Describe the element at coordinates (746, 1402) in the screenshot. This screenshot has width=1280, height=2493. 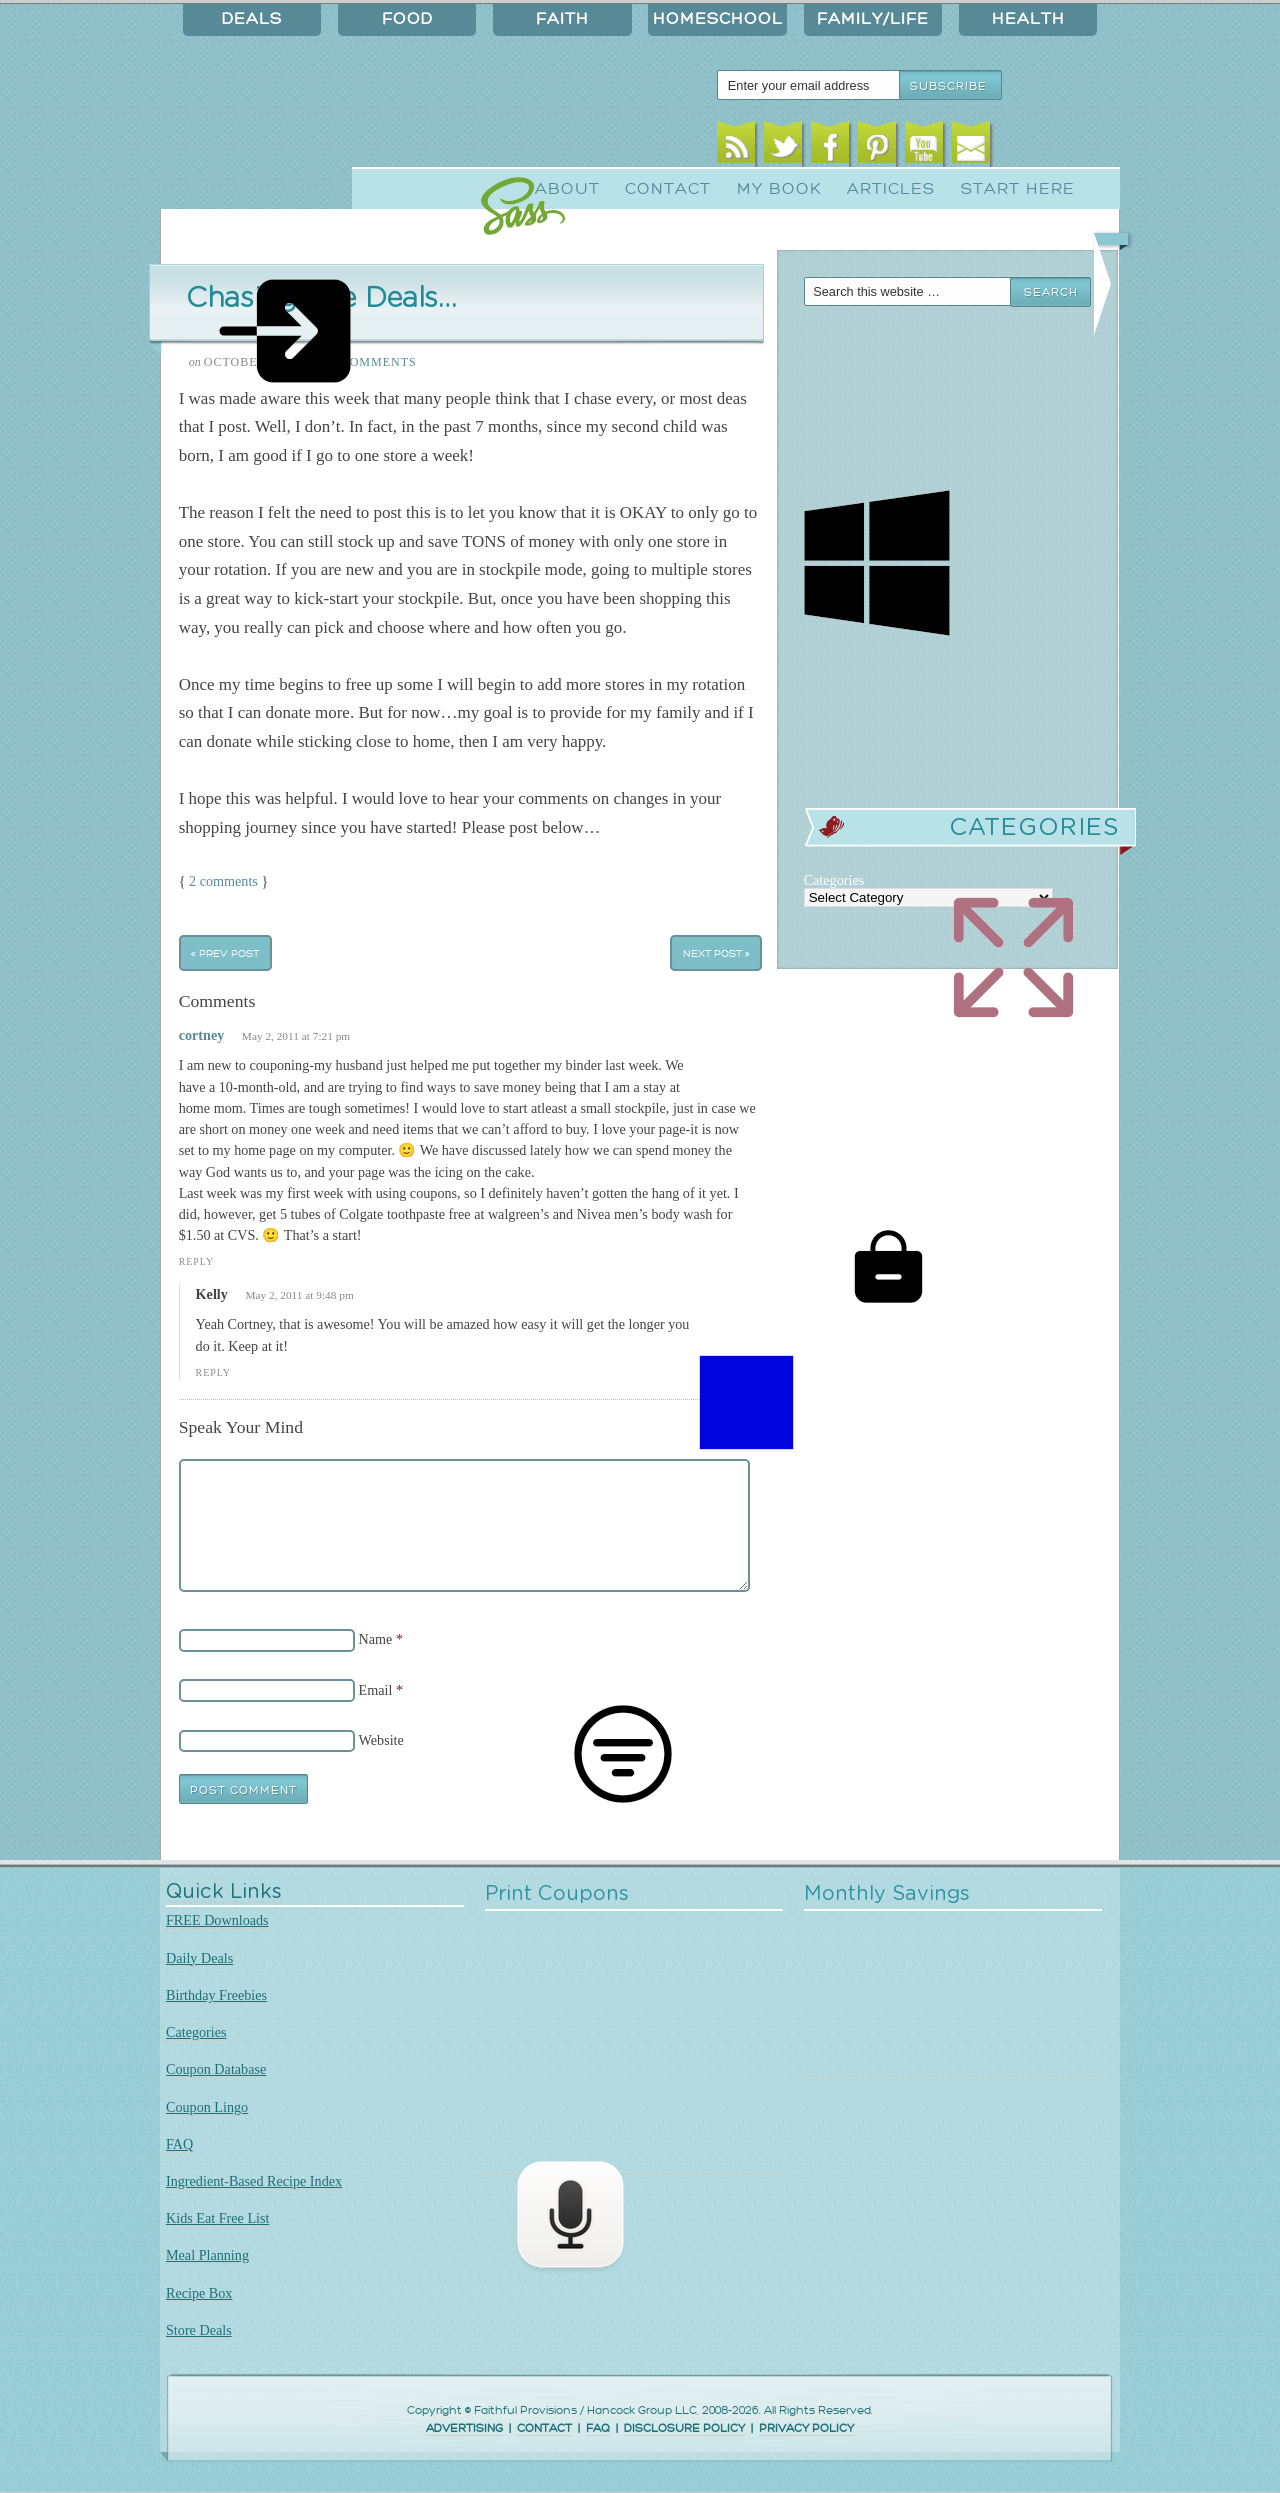
I see `stop media playback` at that location.